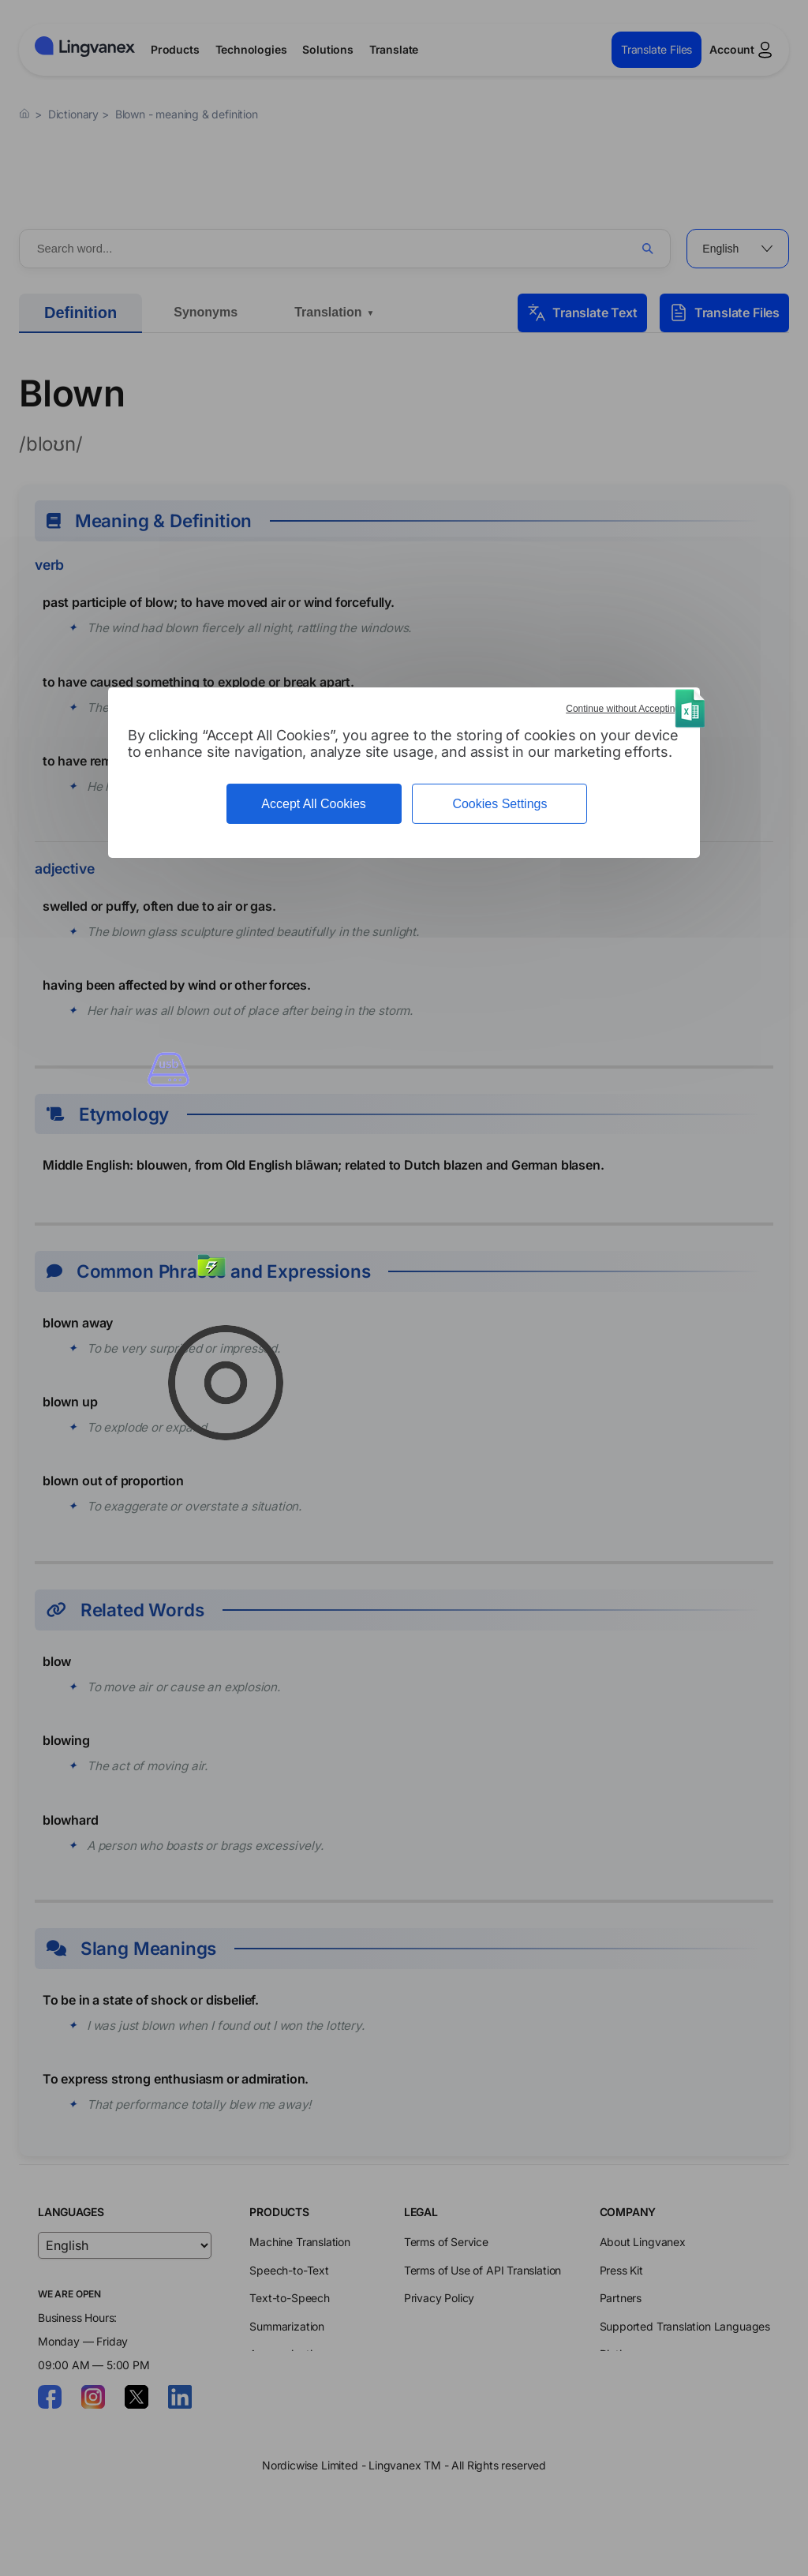 The image size is (808, 2576). I want to click on open your GameJolt games folder, so click(211, 1266).